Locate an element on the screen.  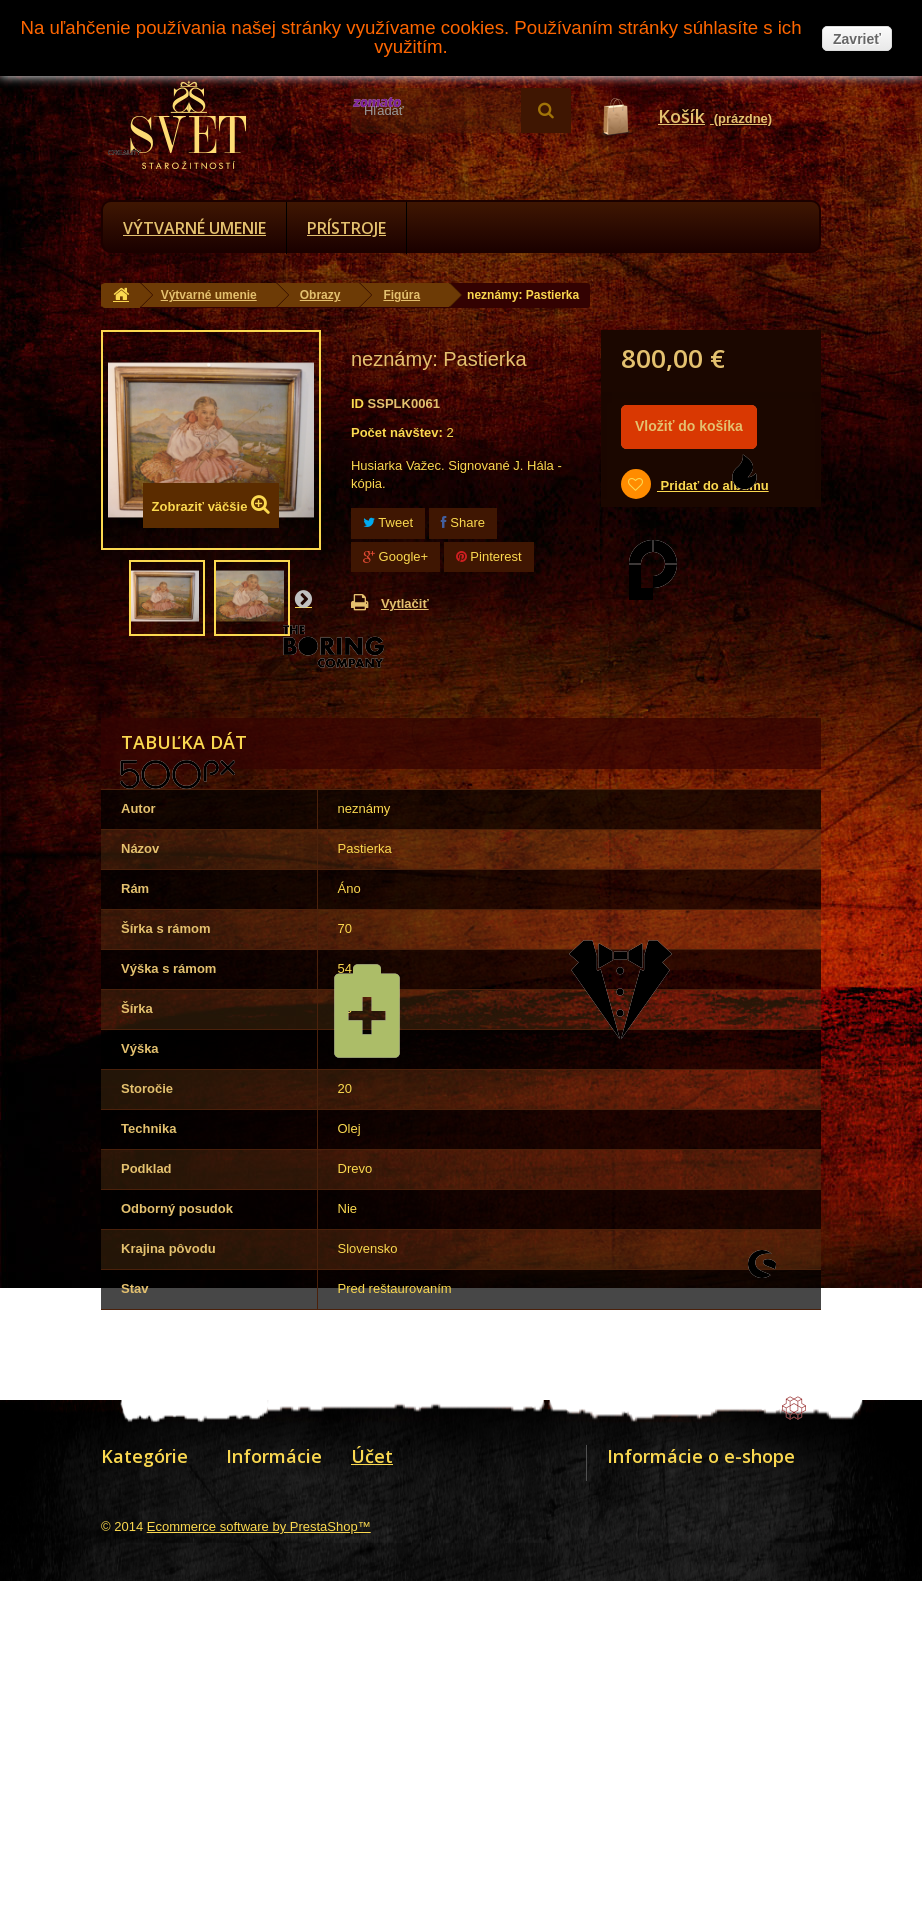
indicates trending or popular content is located at coordinates (744, 471).